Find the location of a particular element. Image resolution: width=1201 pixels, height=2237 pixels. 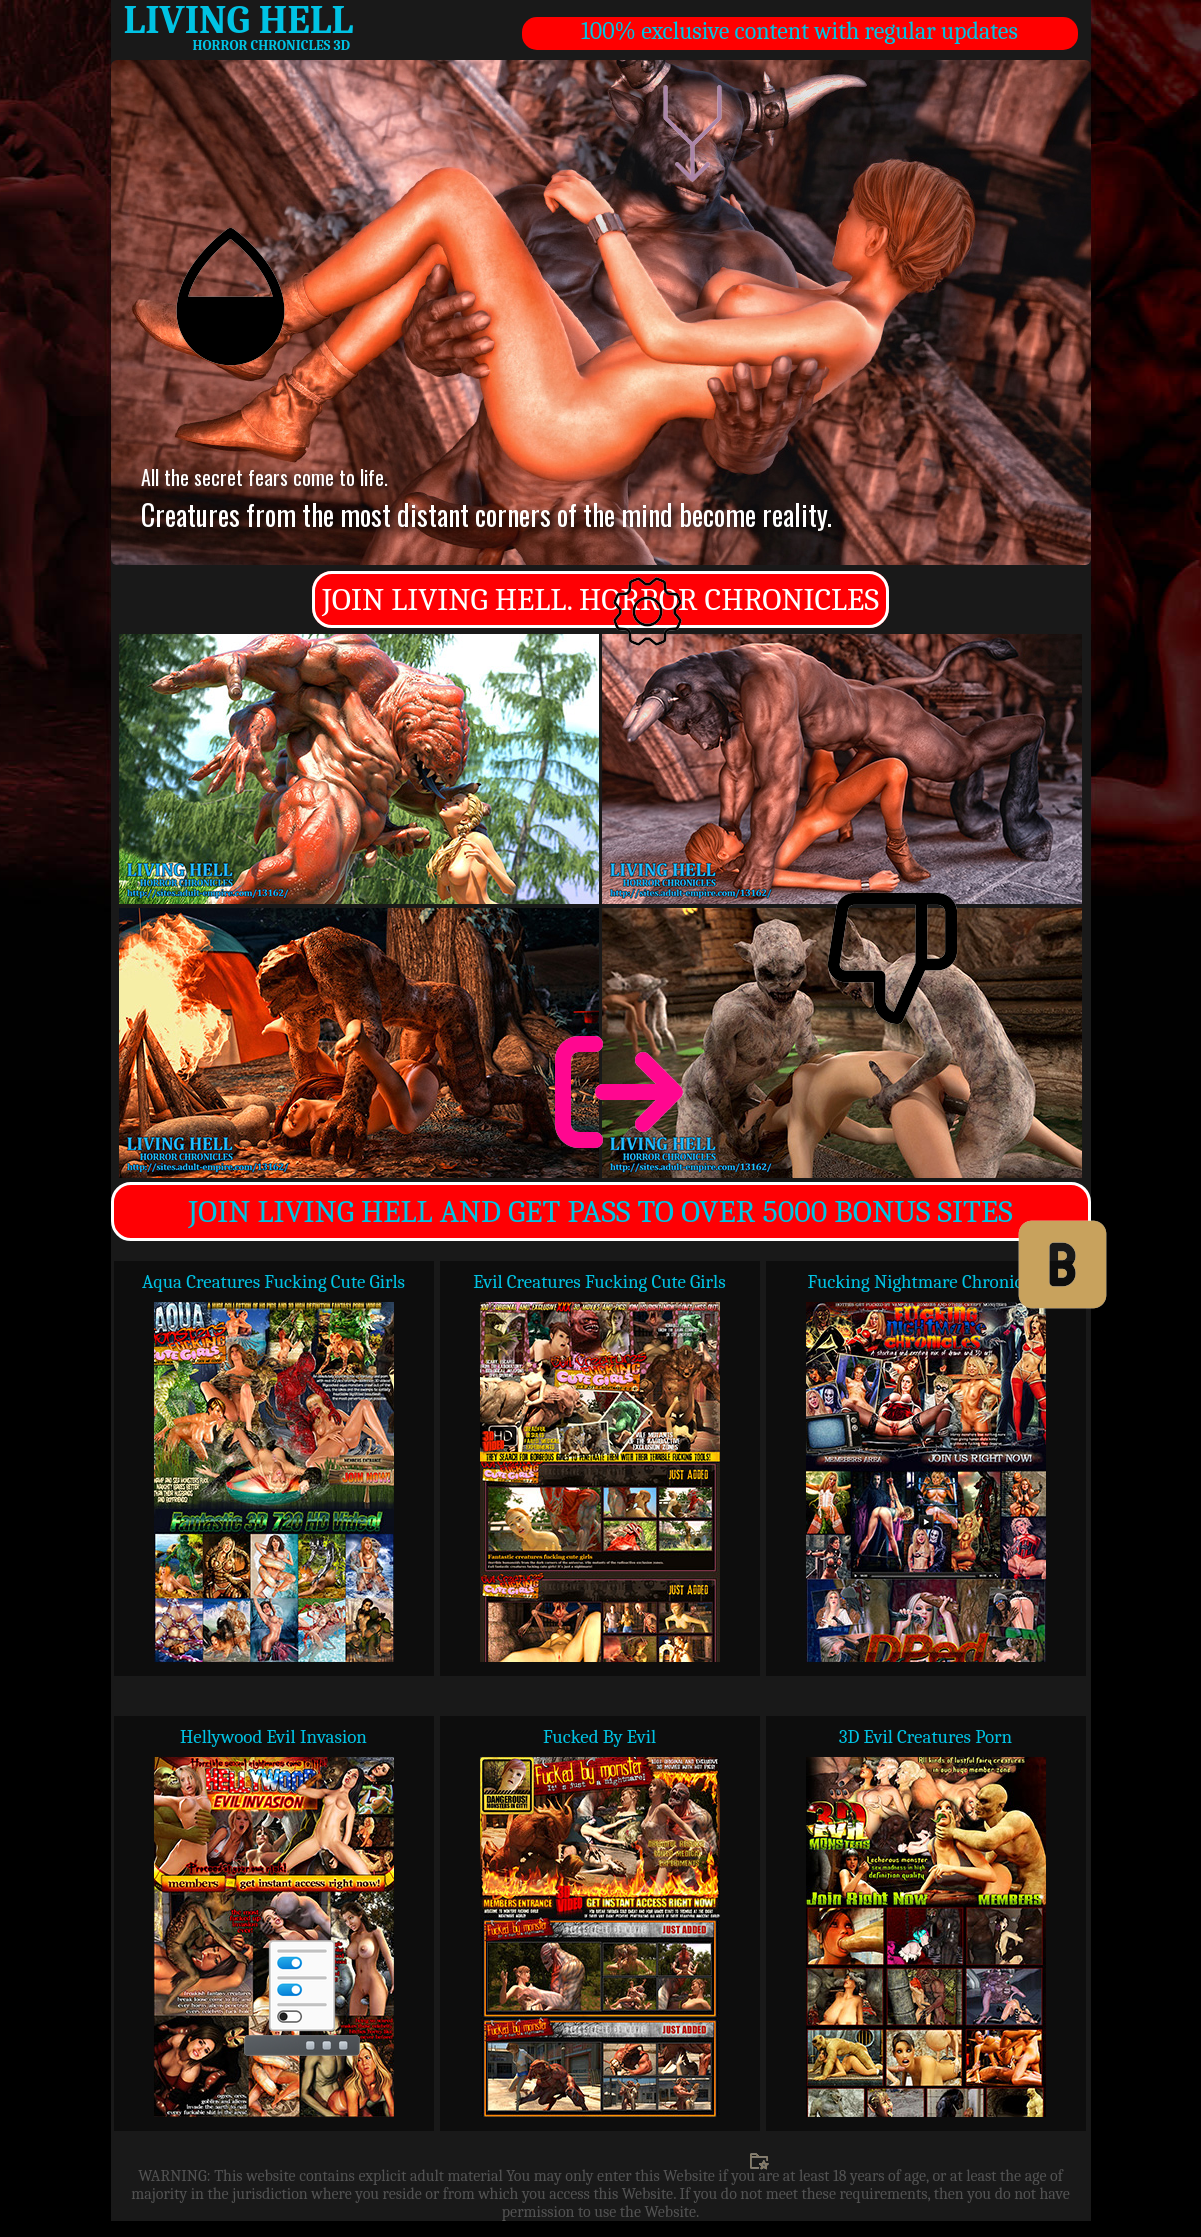

adjust water or liquid fill level is located at coordinates (230, 301).